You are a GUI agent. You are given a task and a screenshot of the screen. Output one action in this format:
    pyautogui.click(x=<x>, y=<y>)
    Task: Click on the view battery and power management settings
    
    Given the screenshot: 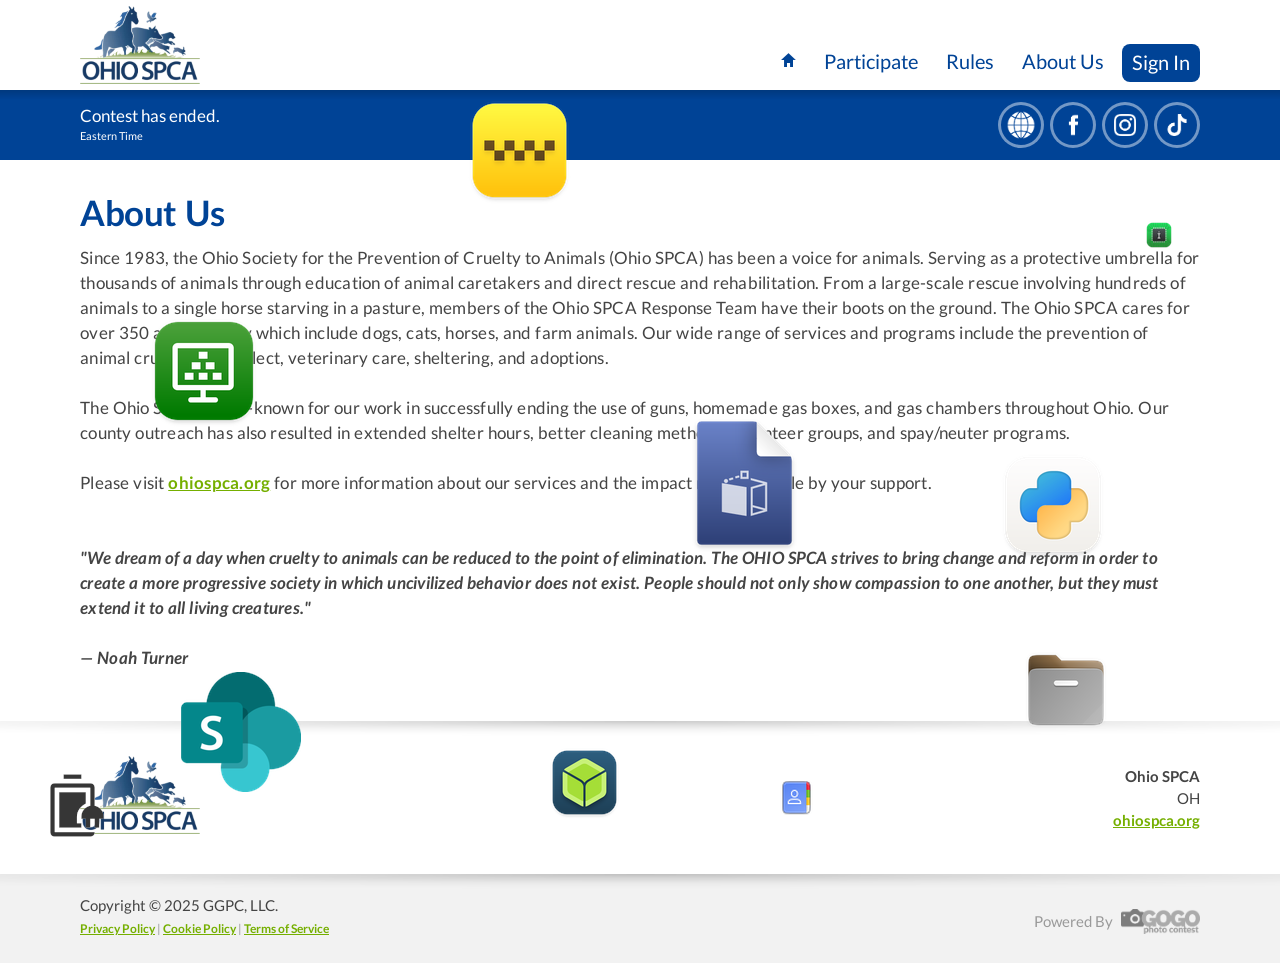 What is the action you would take?
    pyautogui.click(x=72, y=805)
    